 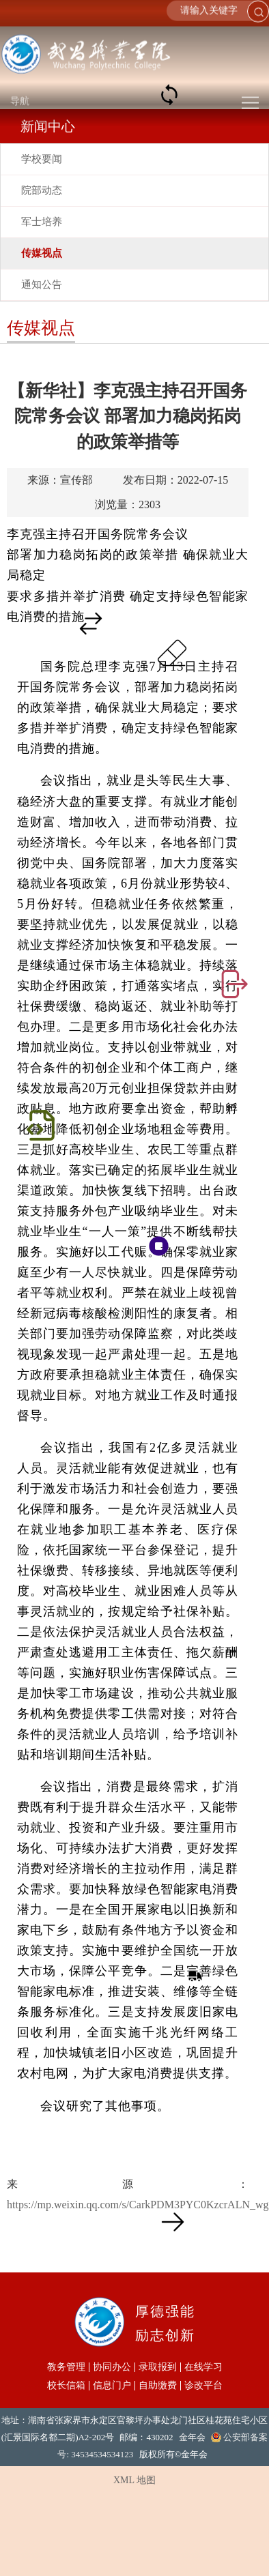 What do you see at coordinates (232, 984) in the screenshot?
I see `sign out or log out of account` at bounding box center [232, 984].